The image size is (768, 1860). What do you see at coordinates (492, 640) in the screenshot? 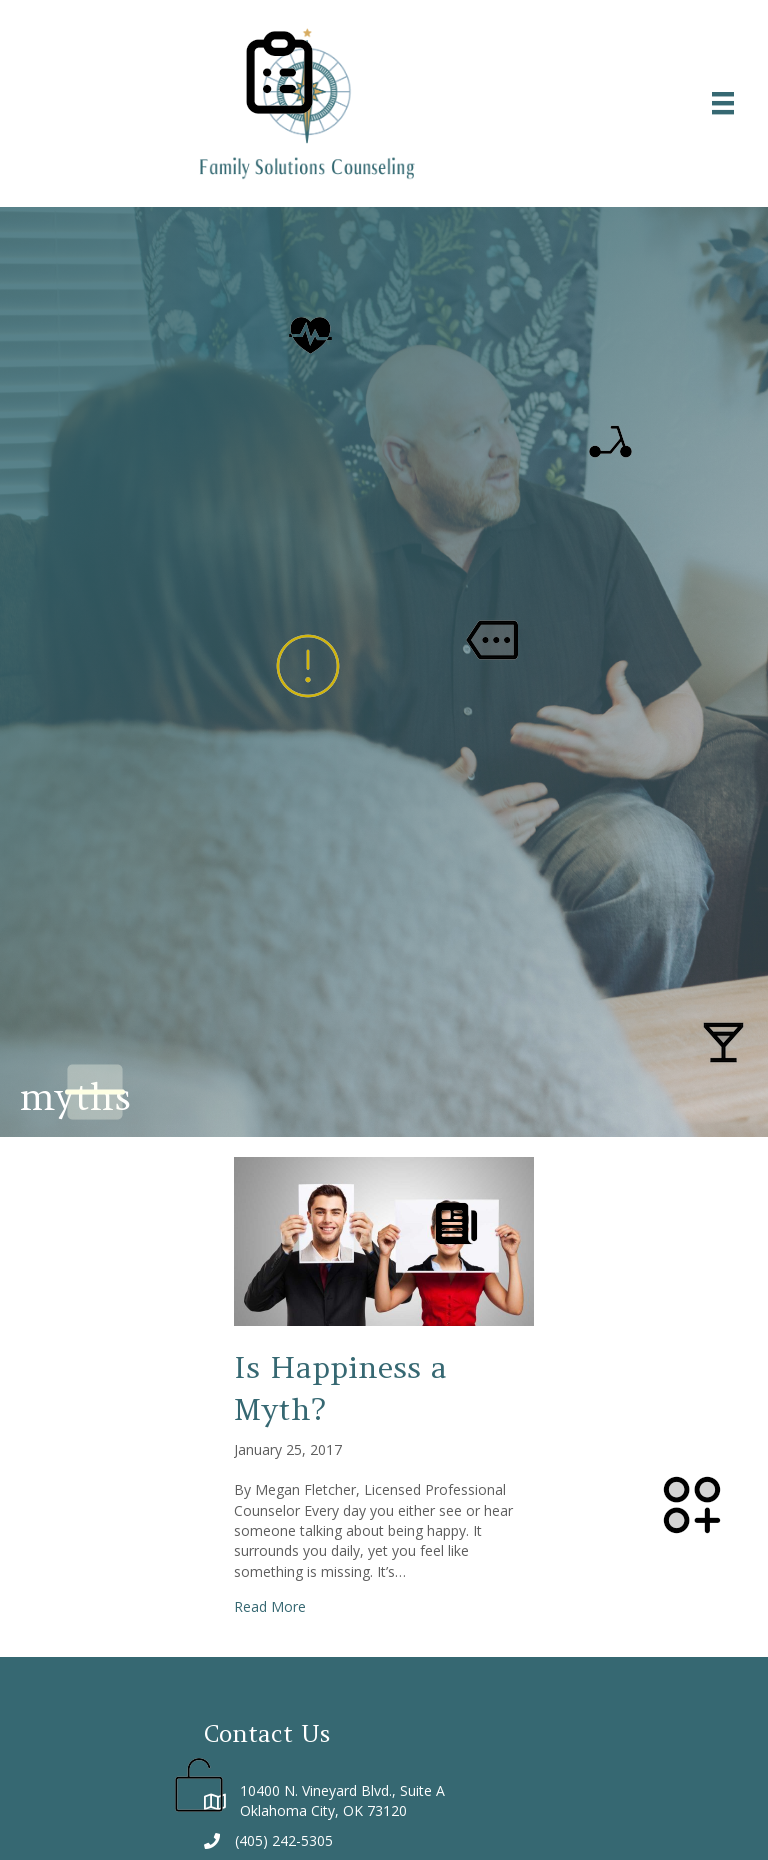
I see `view more notifications` at bounding box center [492, 640].